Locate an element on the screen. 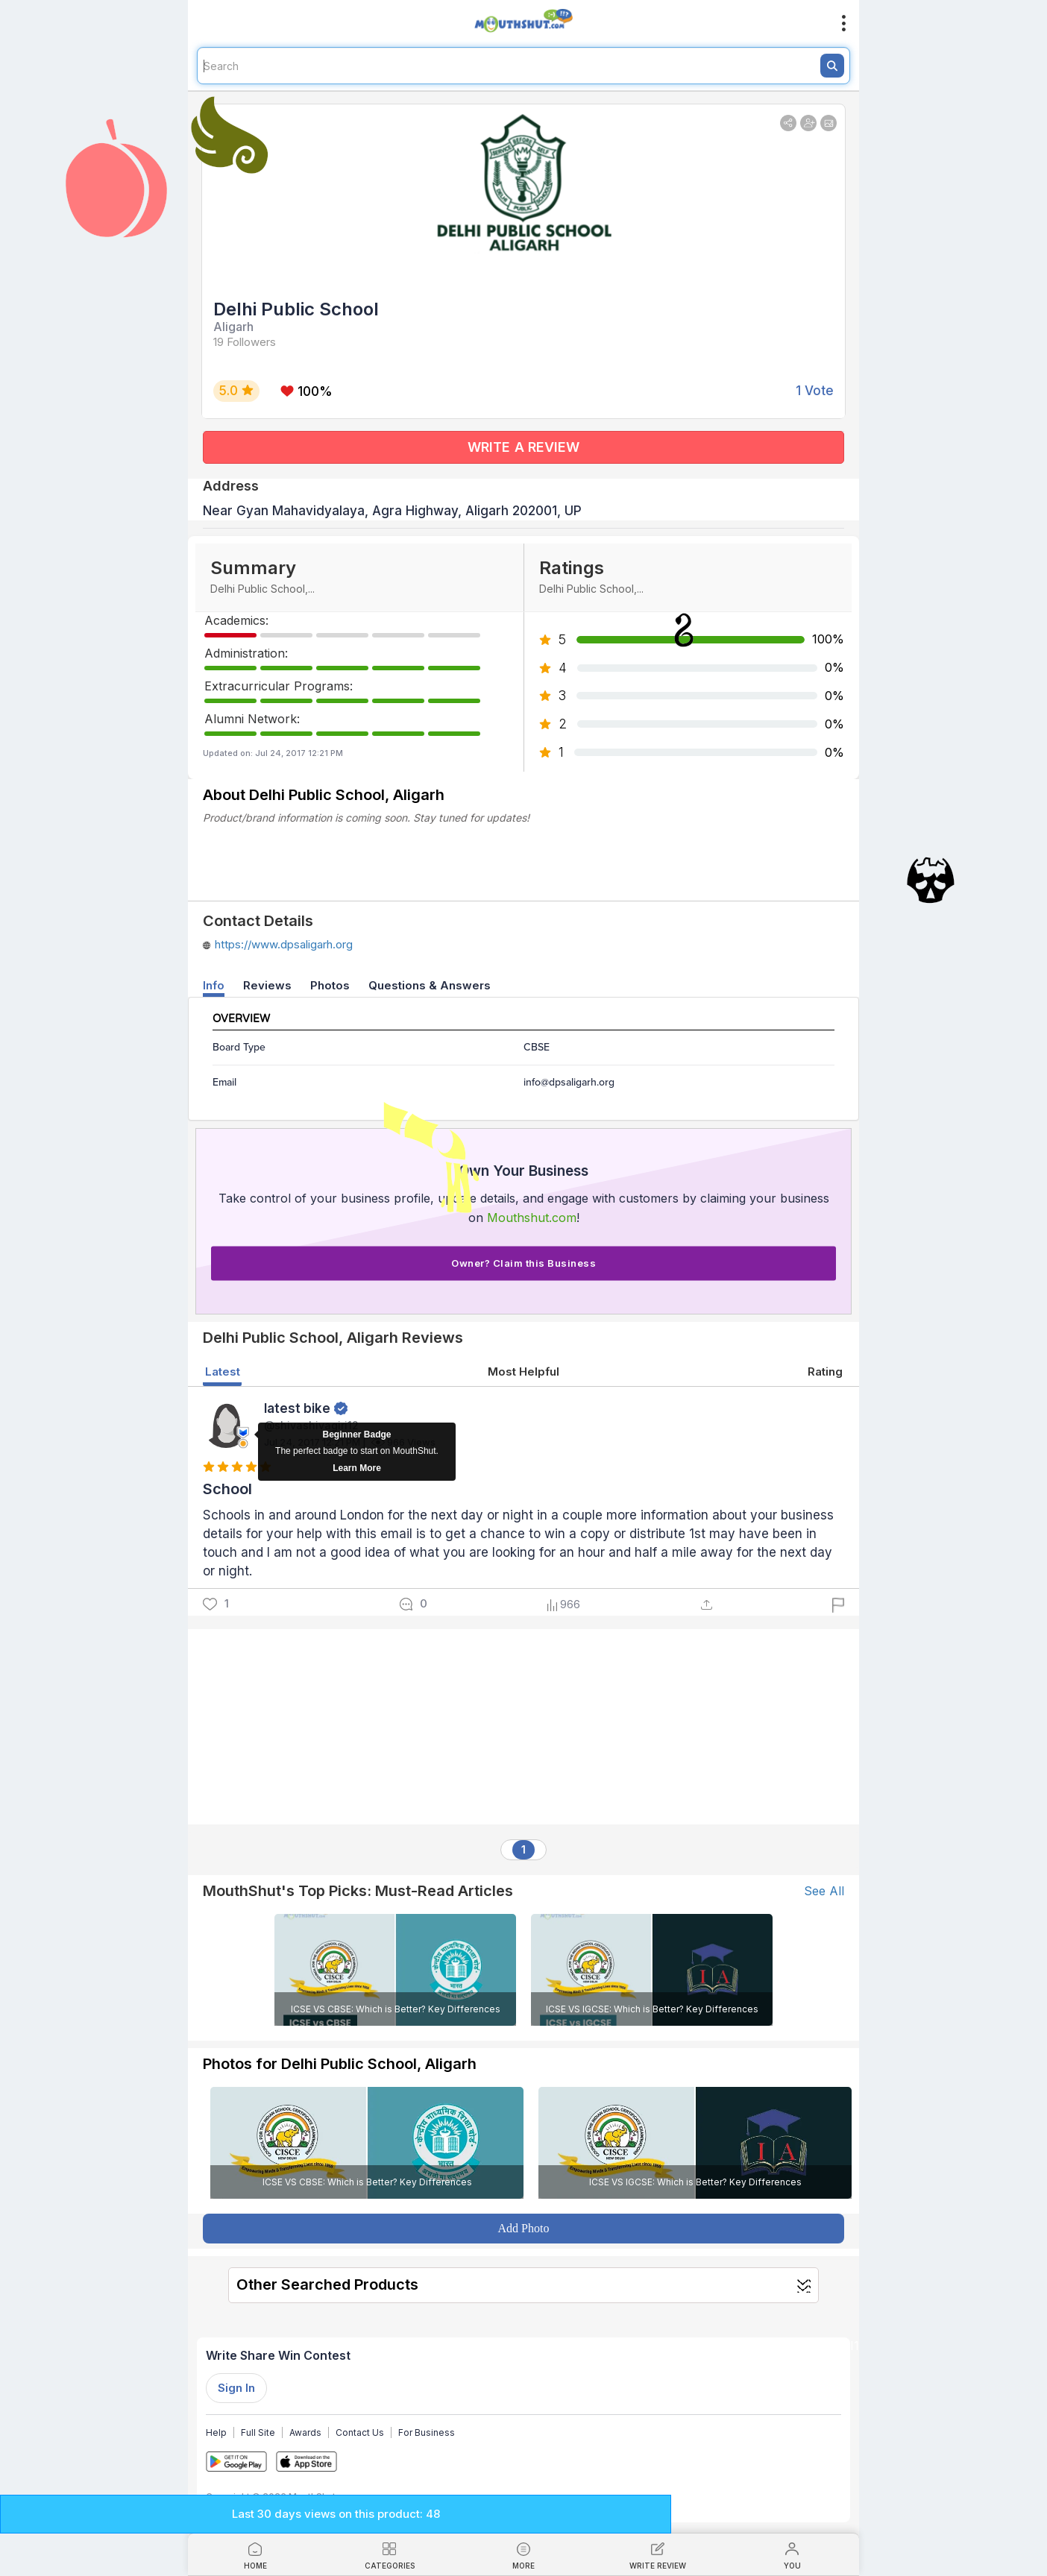 The height and width of the screenshot is (2576, 1047). select peach flavor or ingredient is located at coordinates (116, 178).